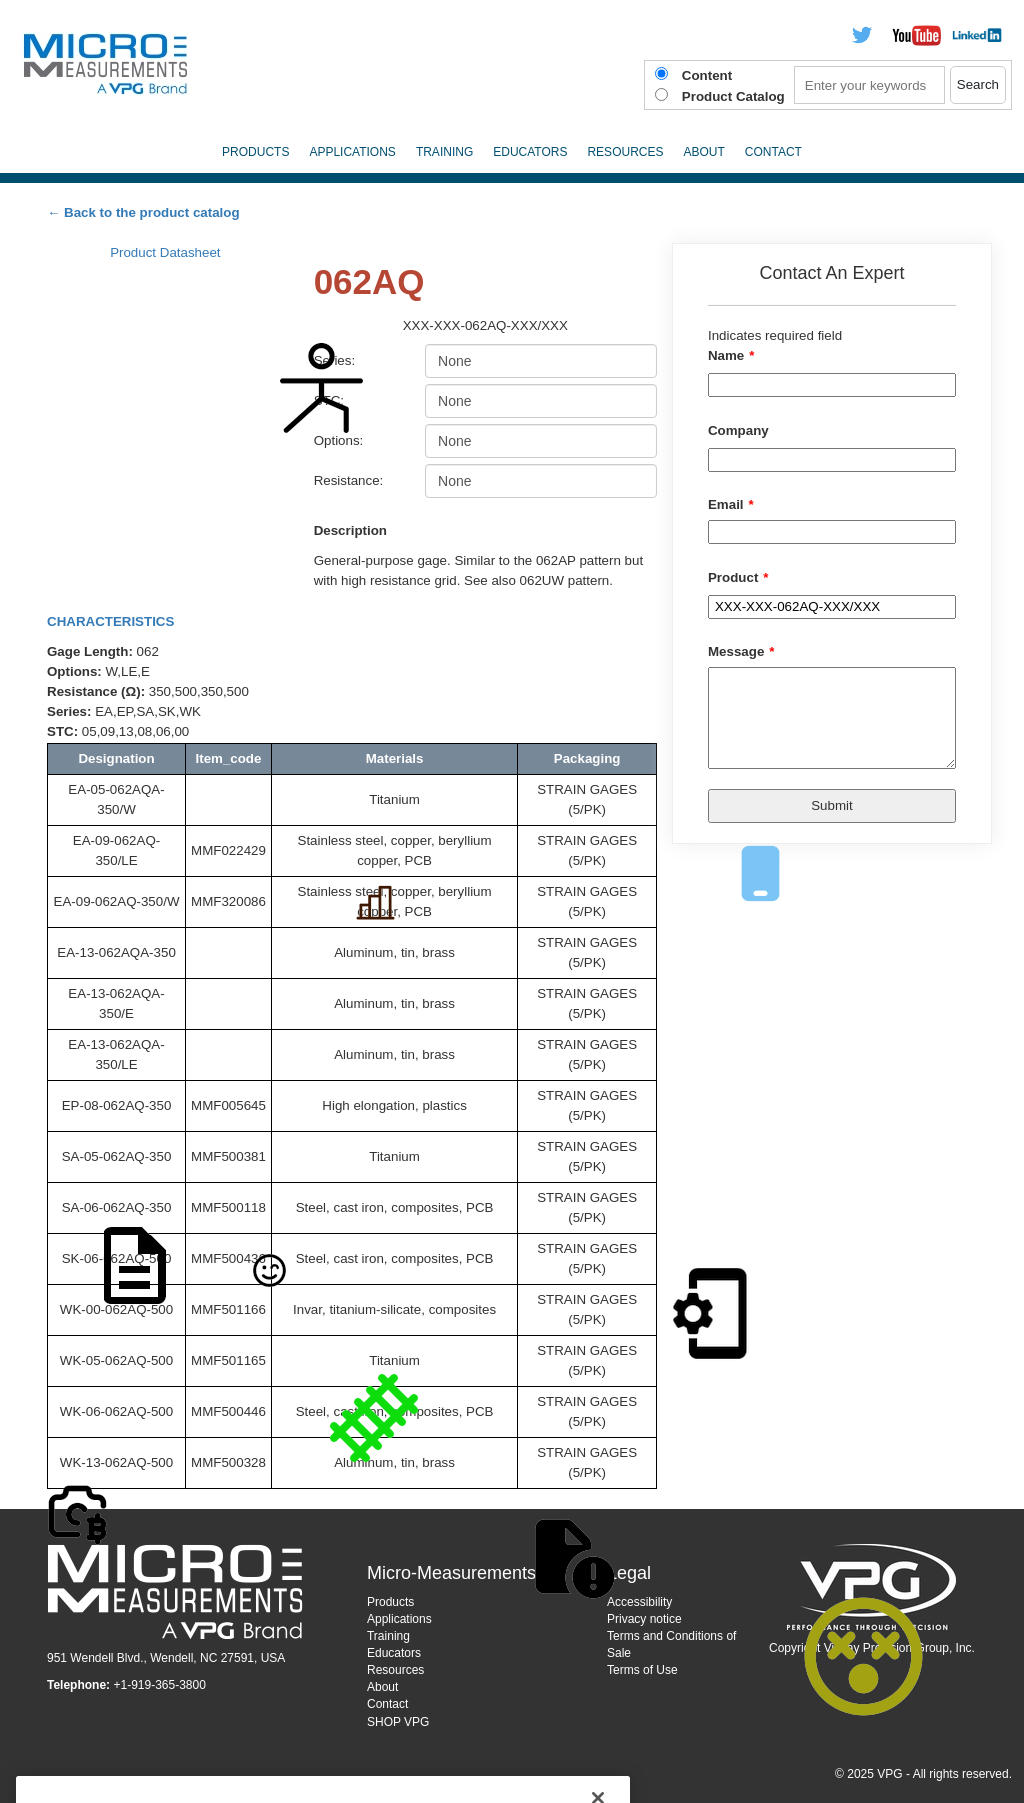 The width and height of the screenshot is (1024, 1803). I want to click on capture or scan bitcoin QR codes, so click(77, 1511).